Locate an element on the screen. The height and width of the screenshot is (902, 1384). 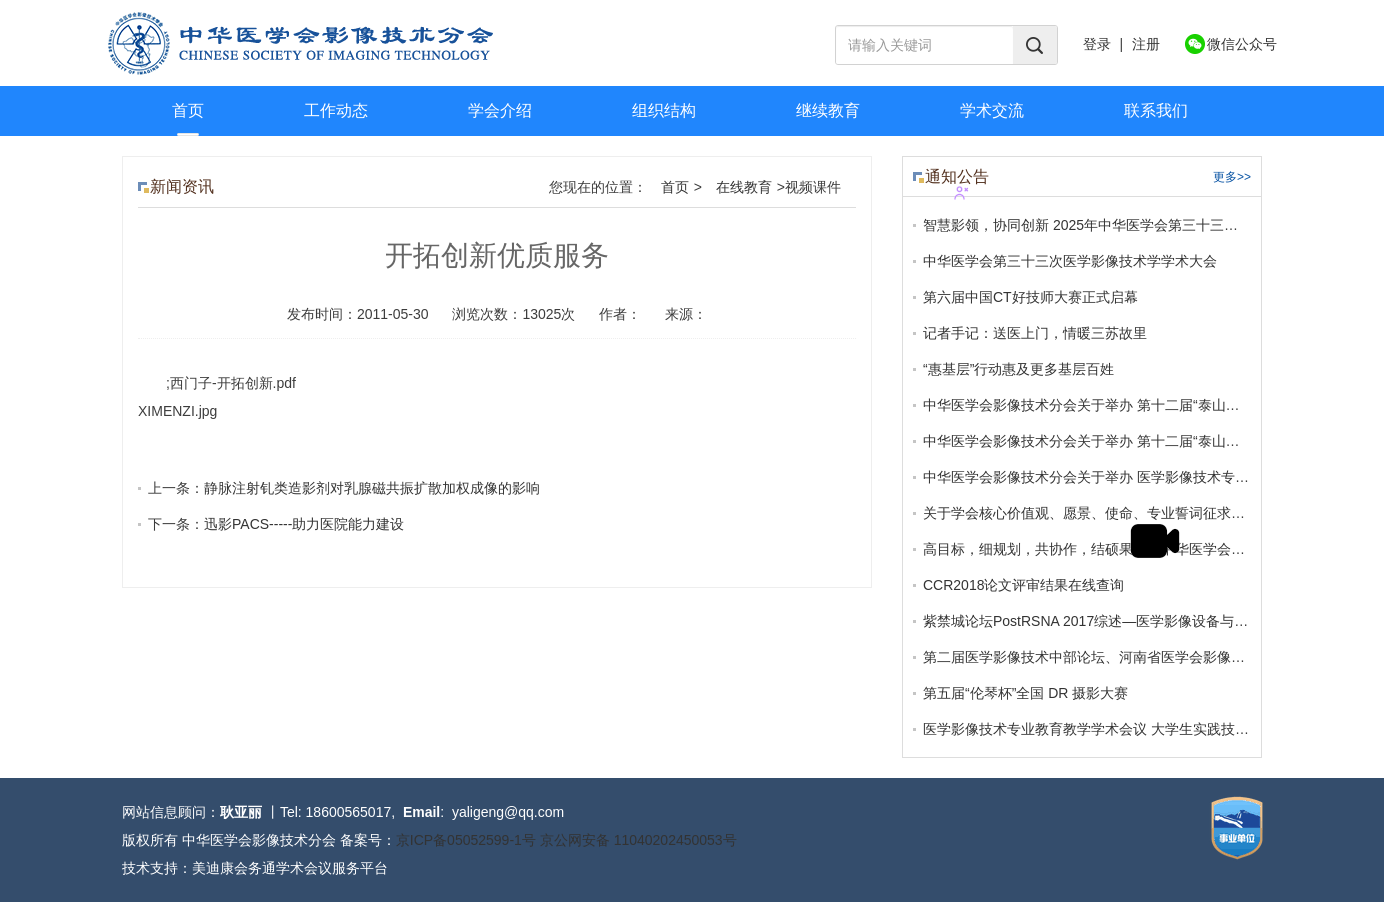
remove a contact or user is located at coordinates (961, 193).